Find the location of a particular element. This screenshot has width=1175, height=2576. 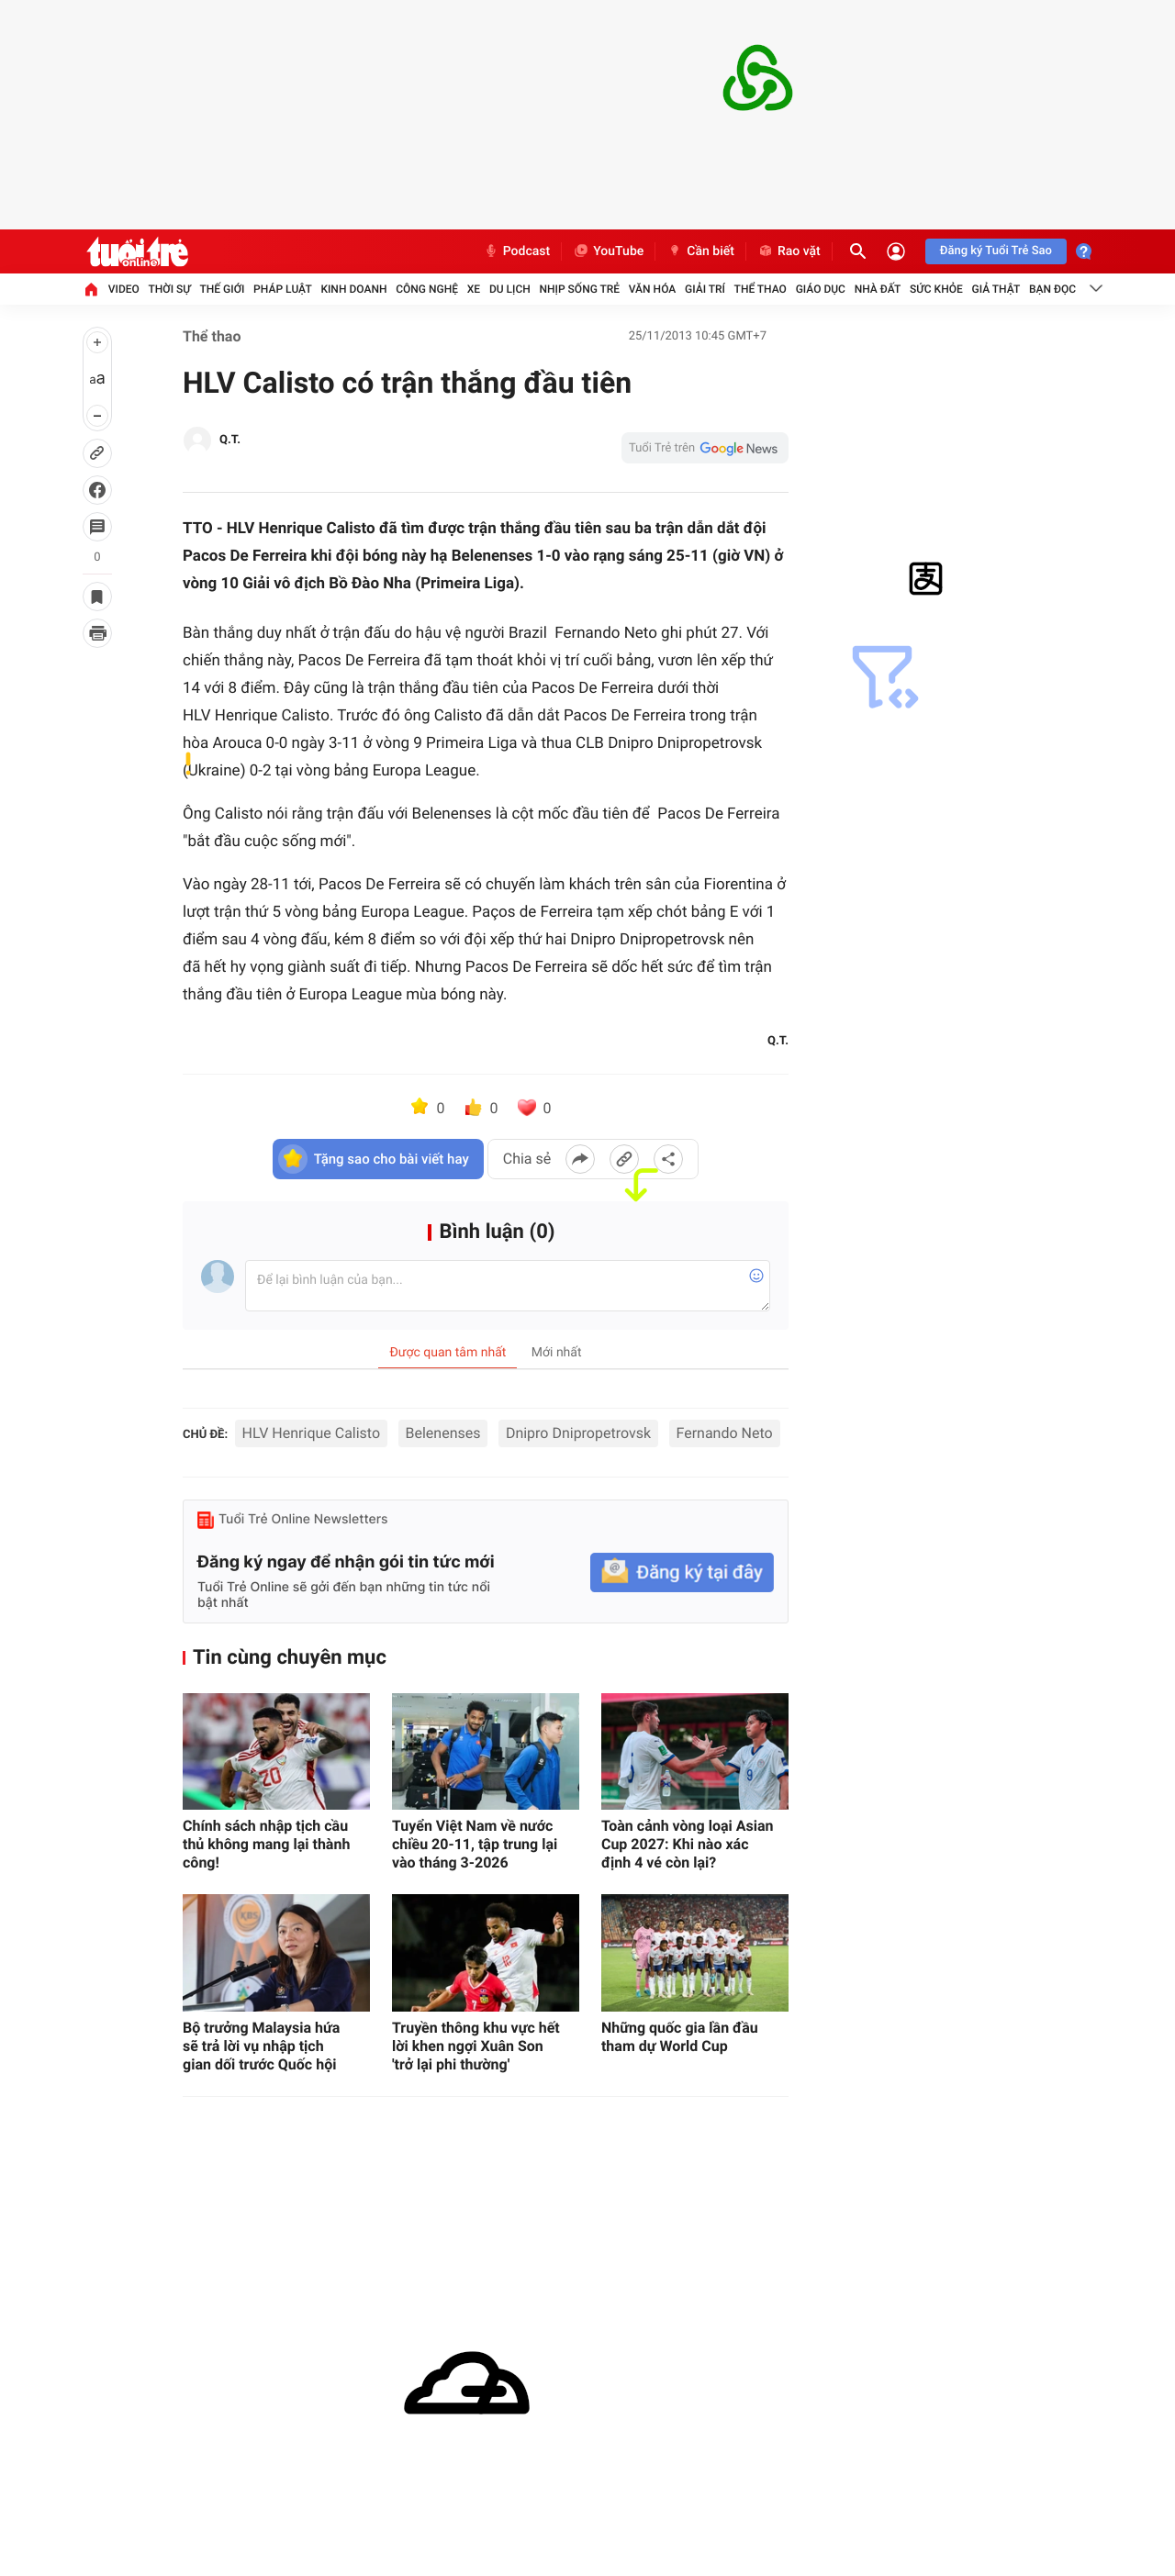

filter results using code or custom query is located at coordinates (882, 675).